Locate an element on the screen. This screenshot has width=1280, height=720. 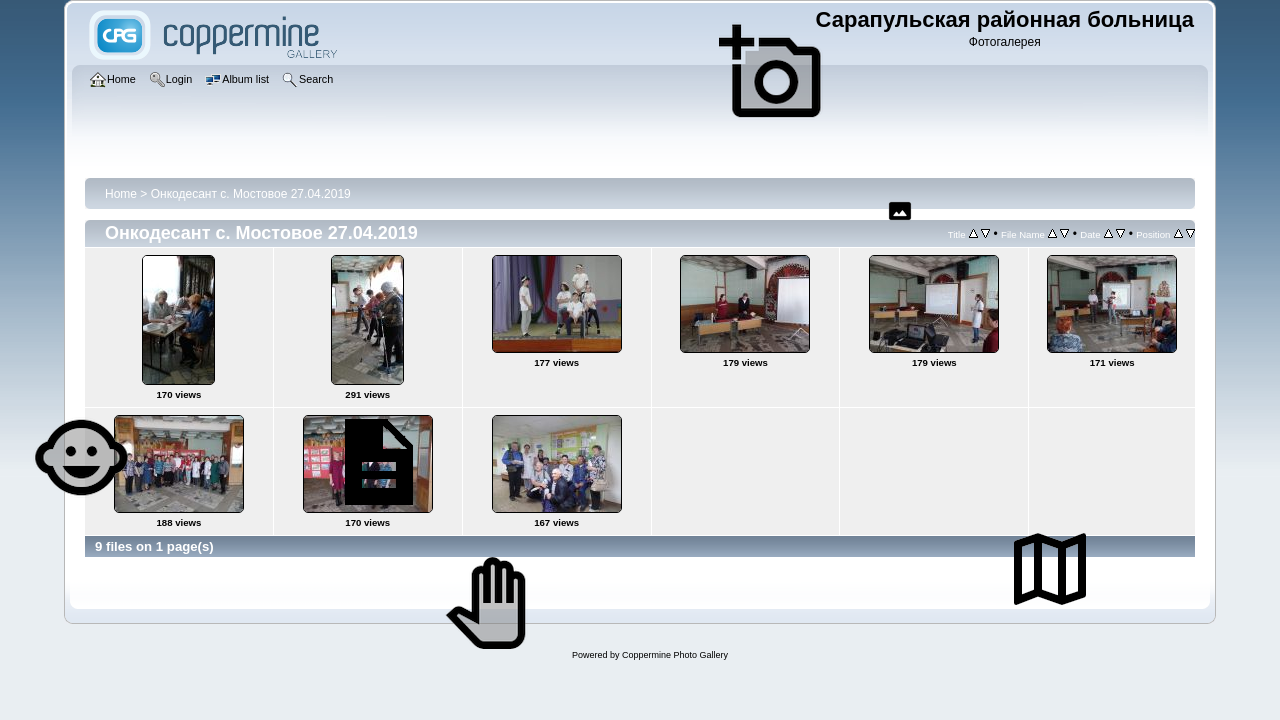
view document details is located at coordinates (379, 462).